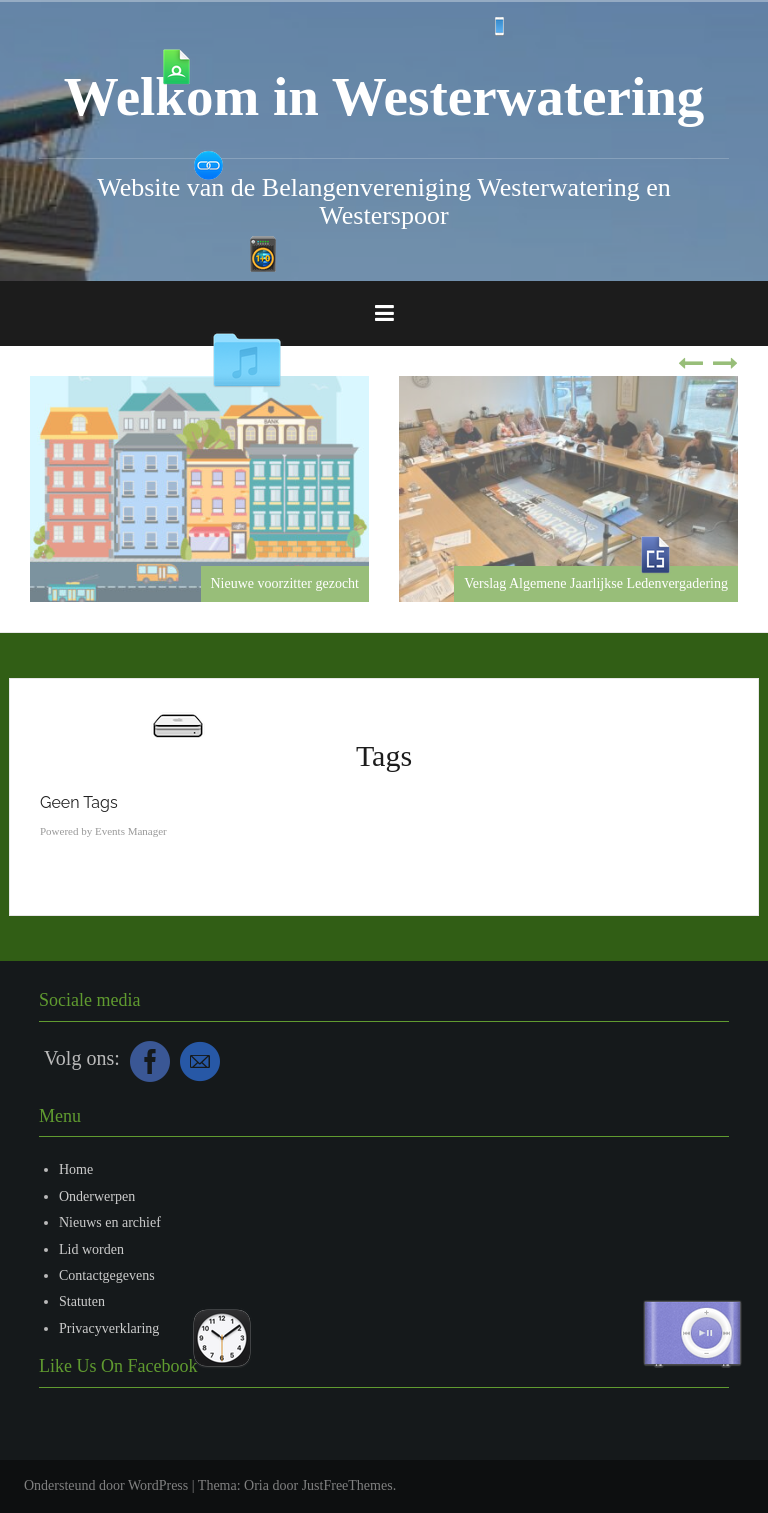  What do you see at coordinates (263, 254) in the screenshot?
I see `access RAID 10 storage configuration settings` at bounding box center [263, 254].